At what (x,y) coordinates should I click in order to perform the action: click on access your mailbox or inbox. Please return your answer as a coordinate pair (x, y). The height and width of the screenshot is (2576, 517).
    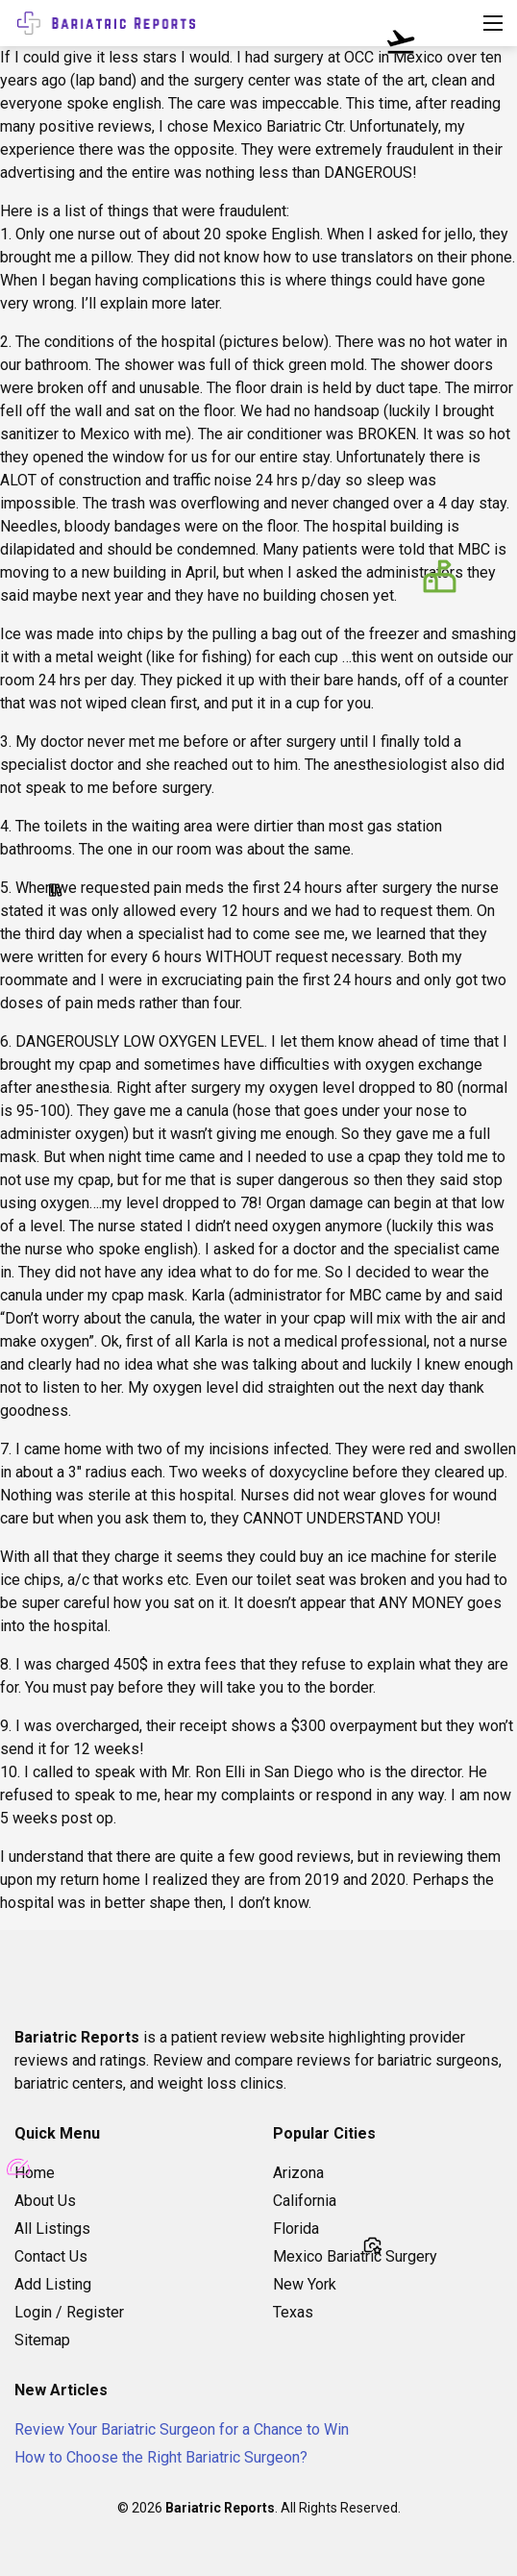
    Looking at the image, I should click on (439, 576).